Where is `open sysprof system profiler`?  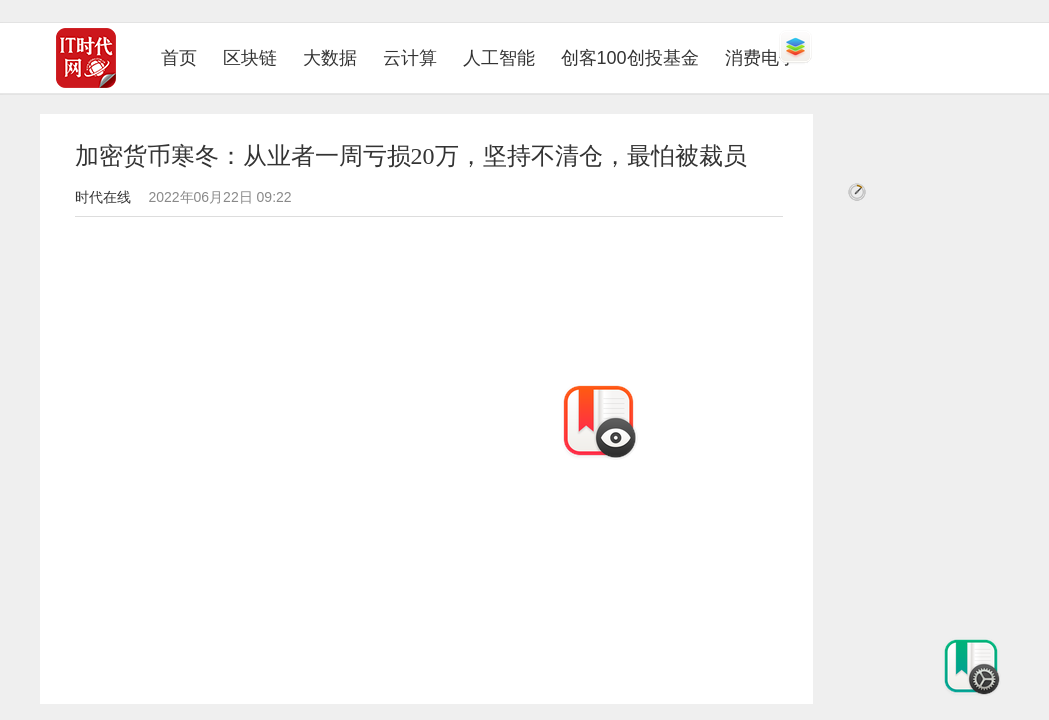 open sysprof system profiler is located at coordinates (857, 192).